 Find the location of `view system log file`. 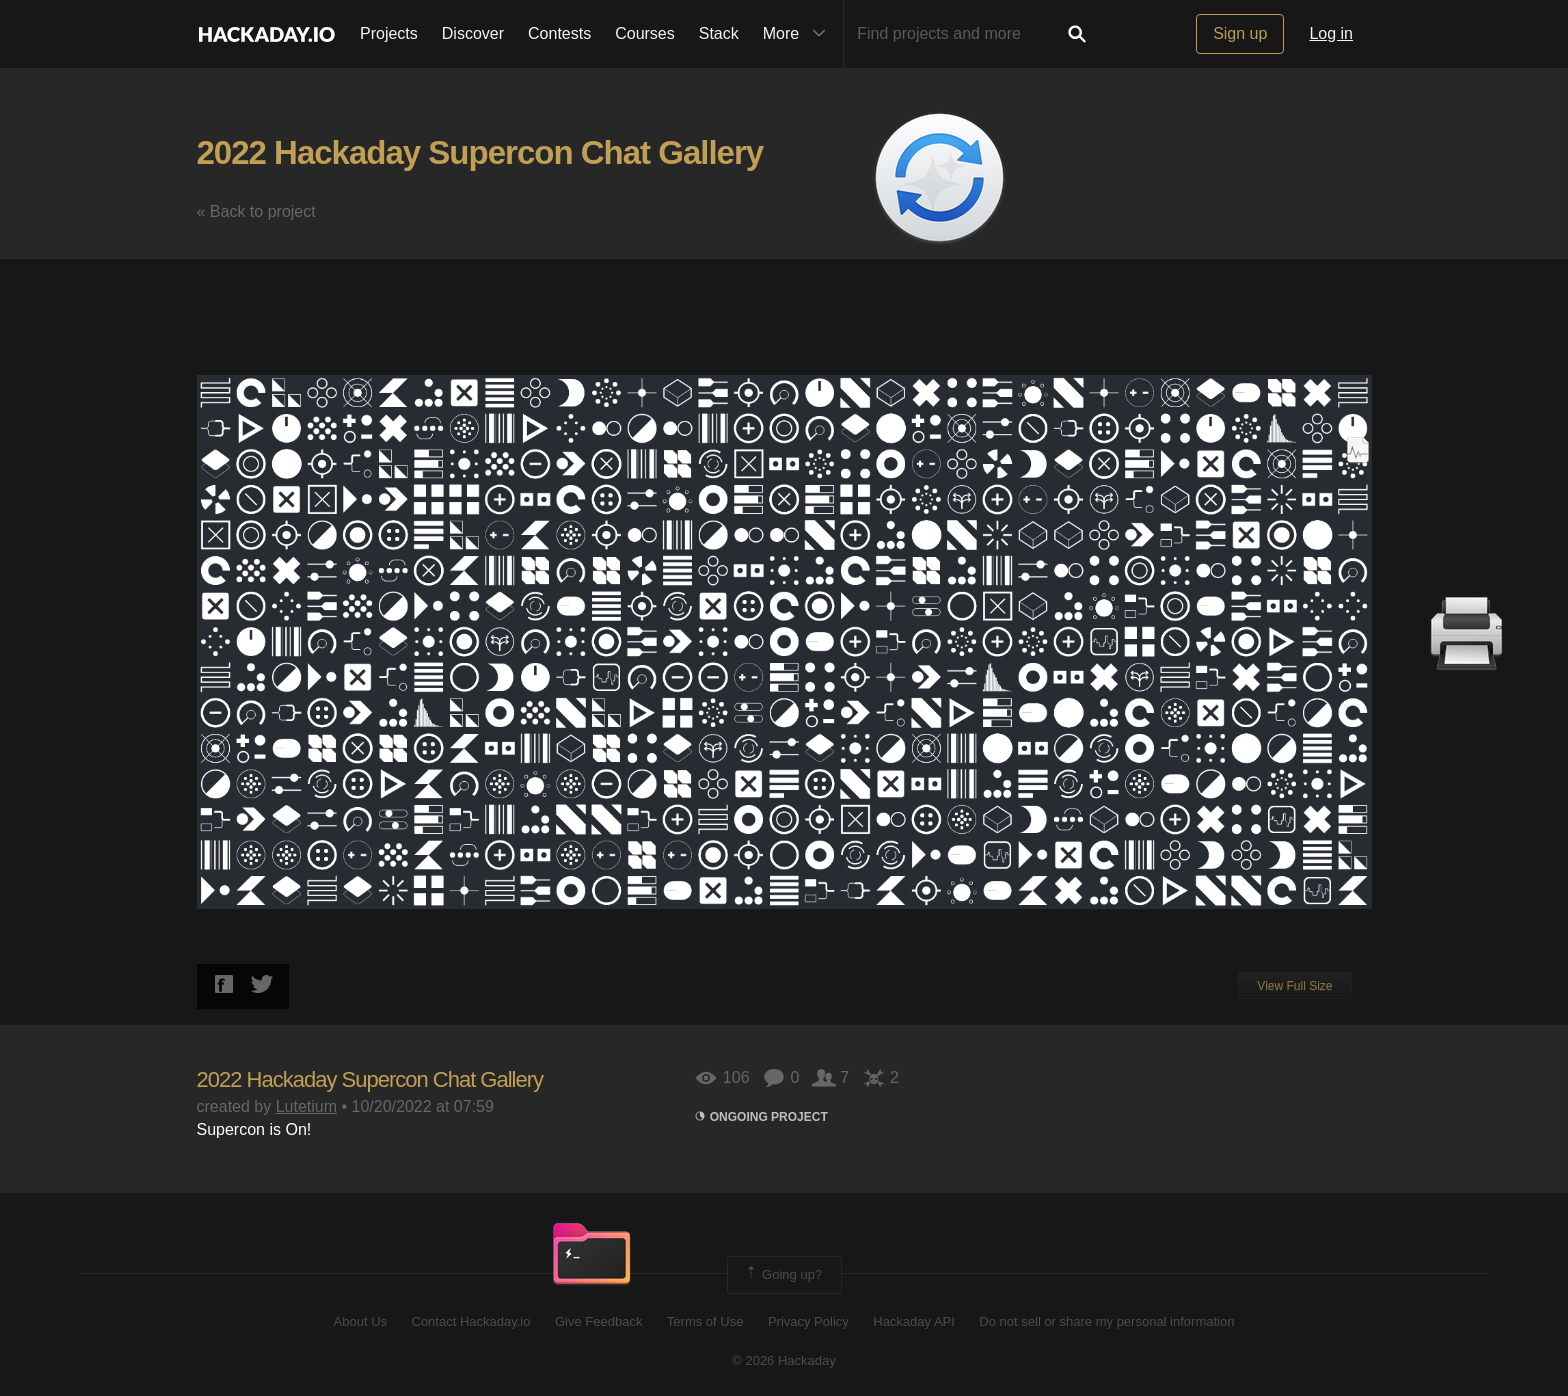

view system log file is located at coordinates (1358, 450).